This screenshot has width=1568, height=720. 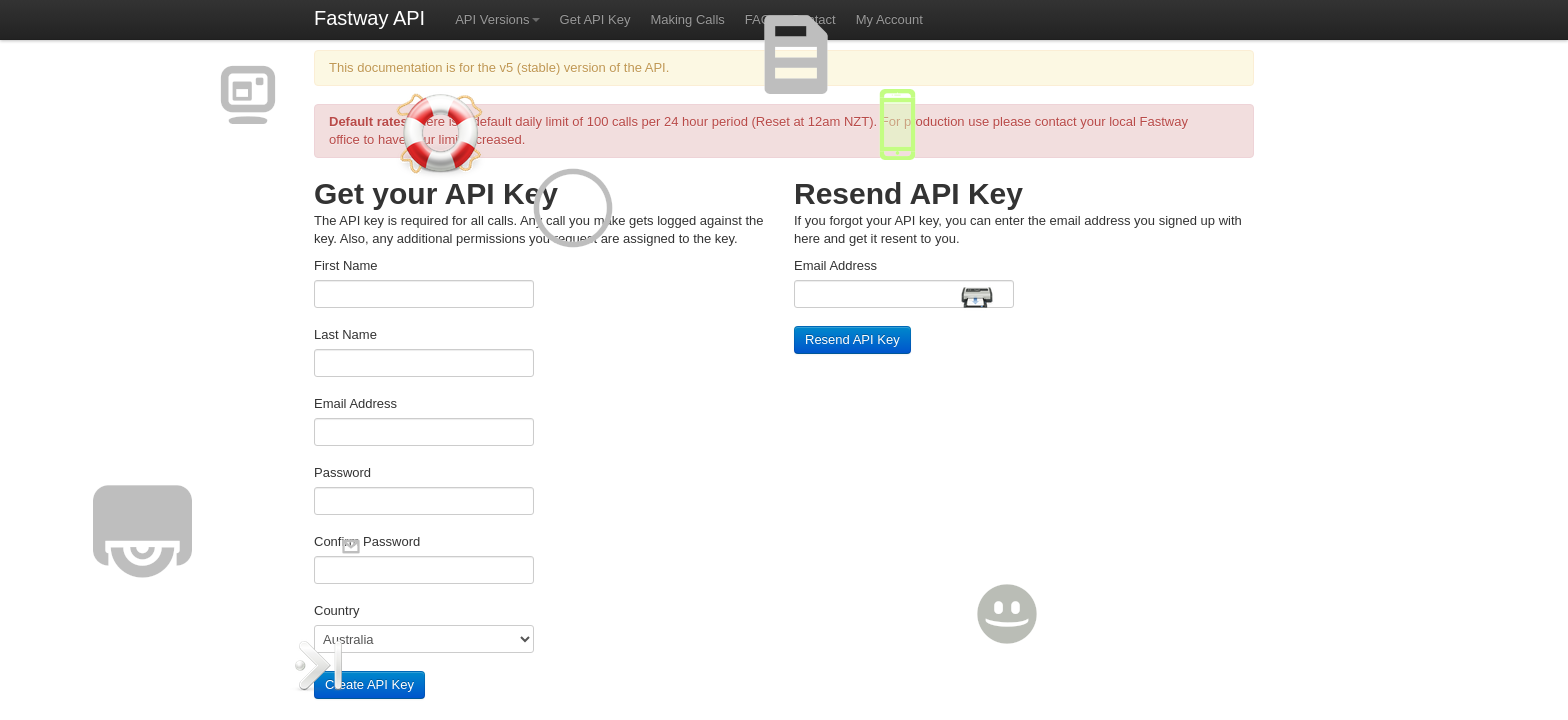 What do you see at coordinates (142, 528) in the screenshot?
I see `access optical disc drive` at bounding box center [142, 528].